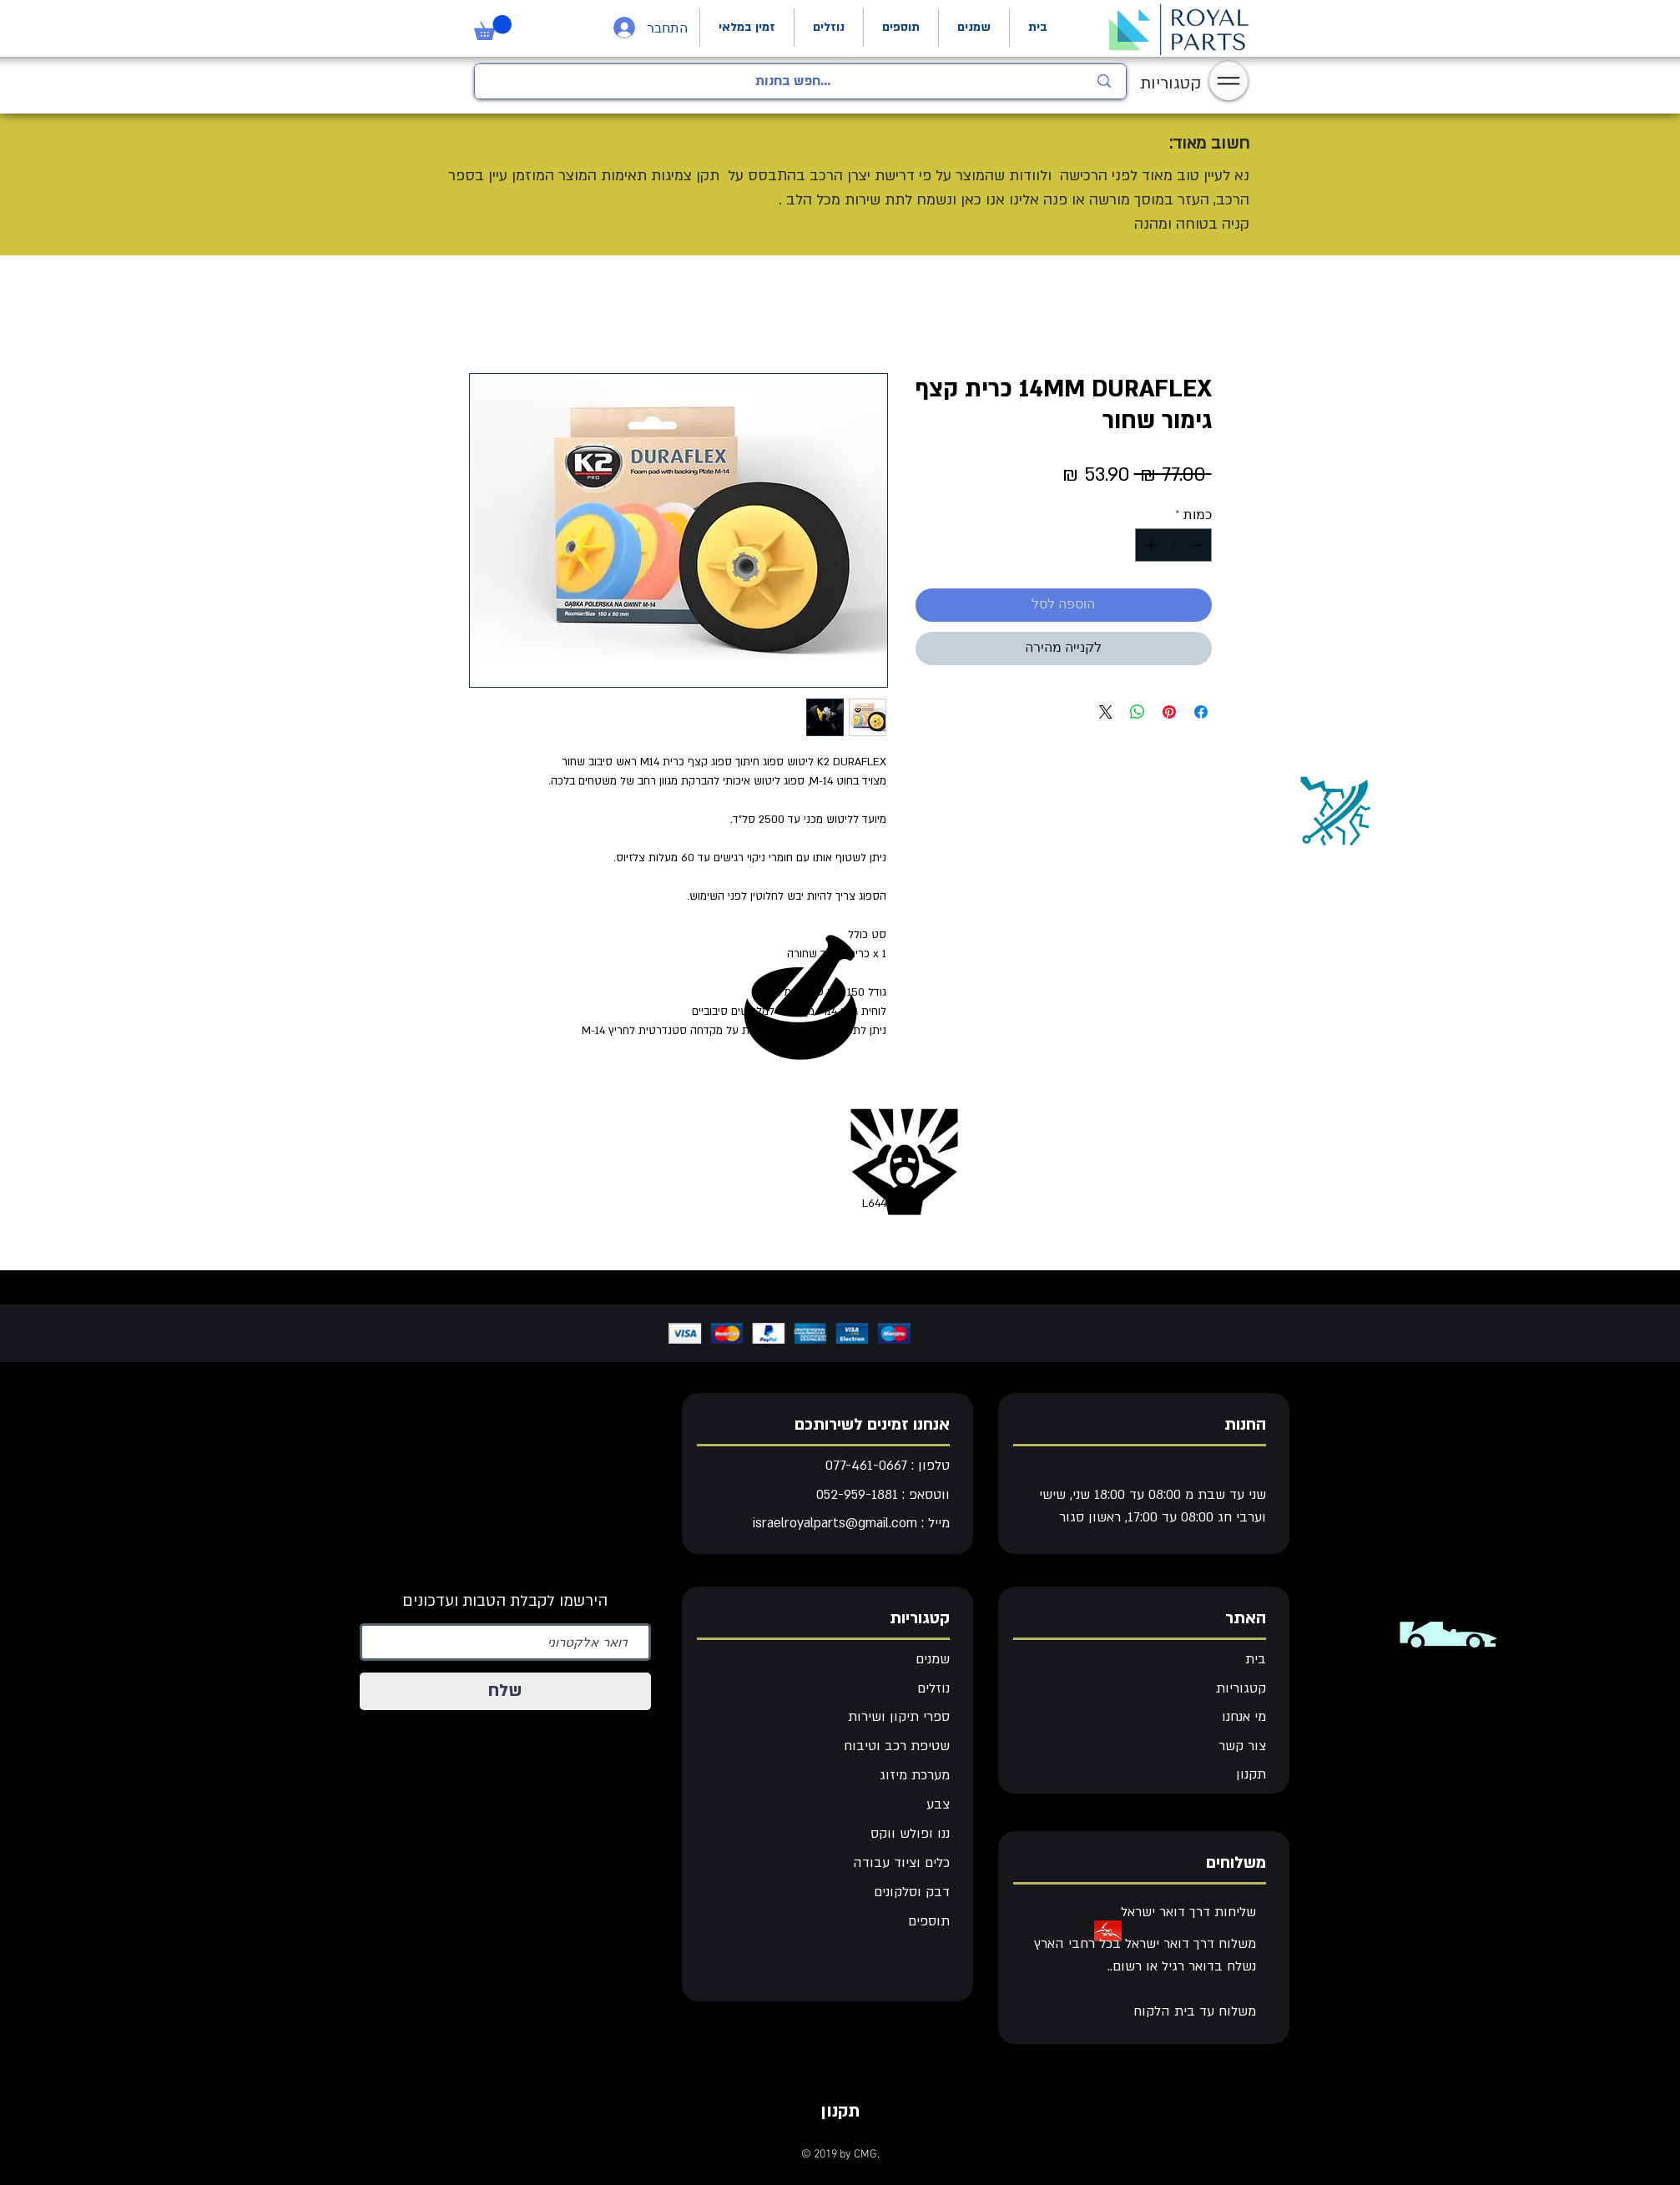 The image size is (1680, 2185). I want to click on activate lightning sword ability, so click(1334, 810).